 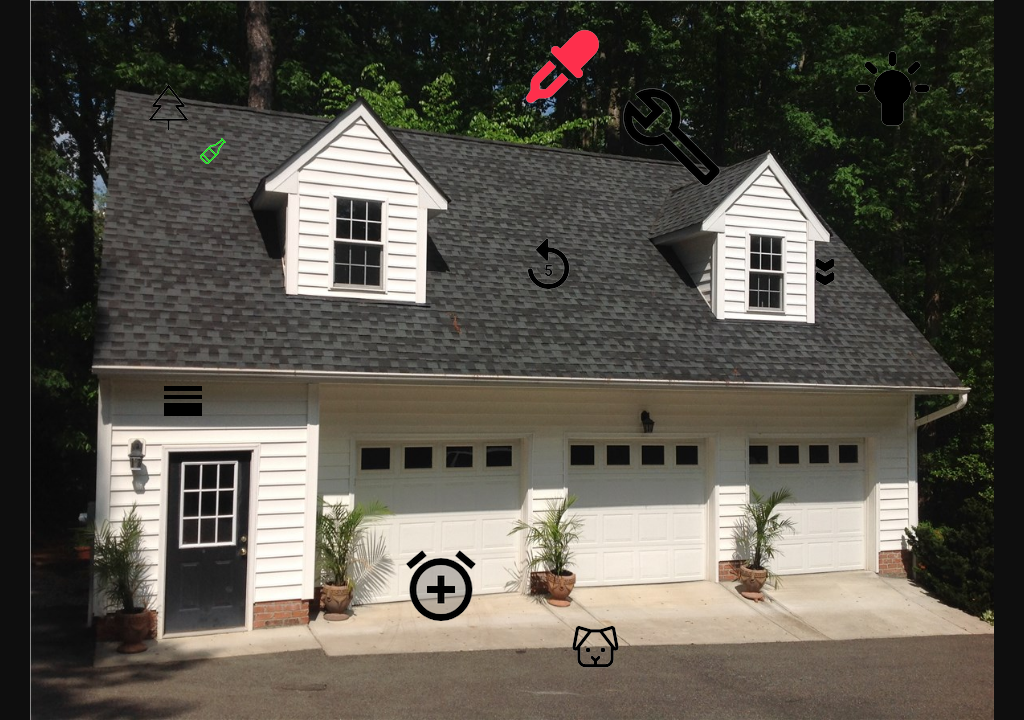 I want to click on access nature or outdoor-related content, so click(x=168, y=107).